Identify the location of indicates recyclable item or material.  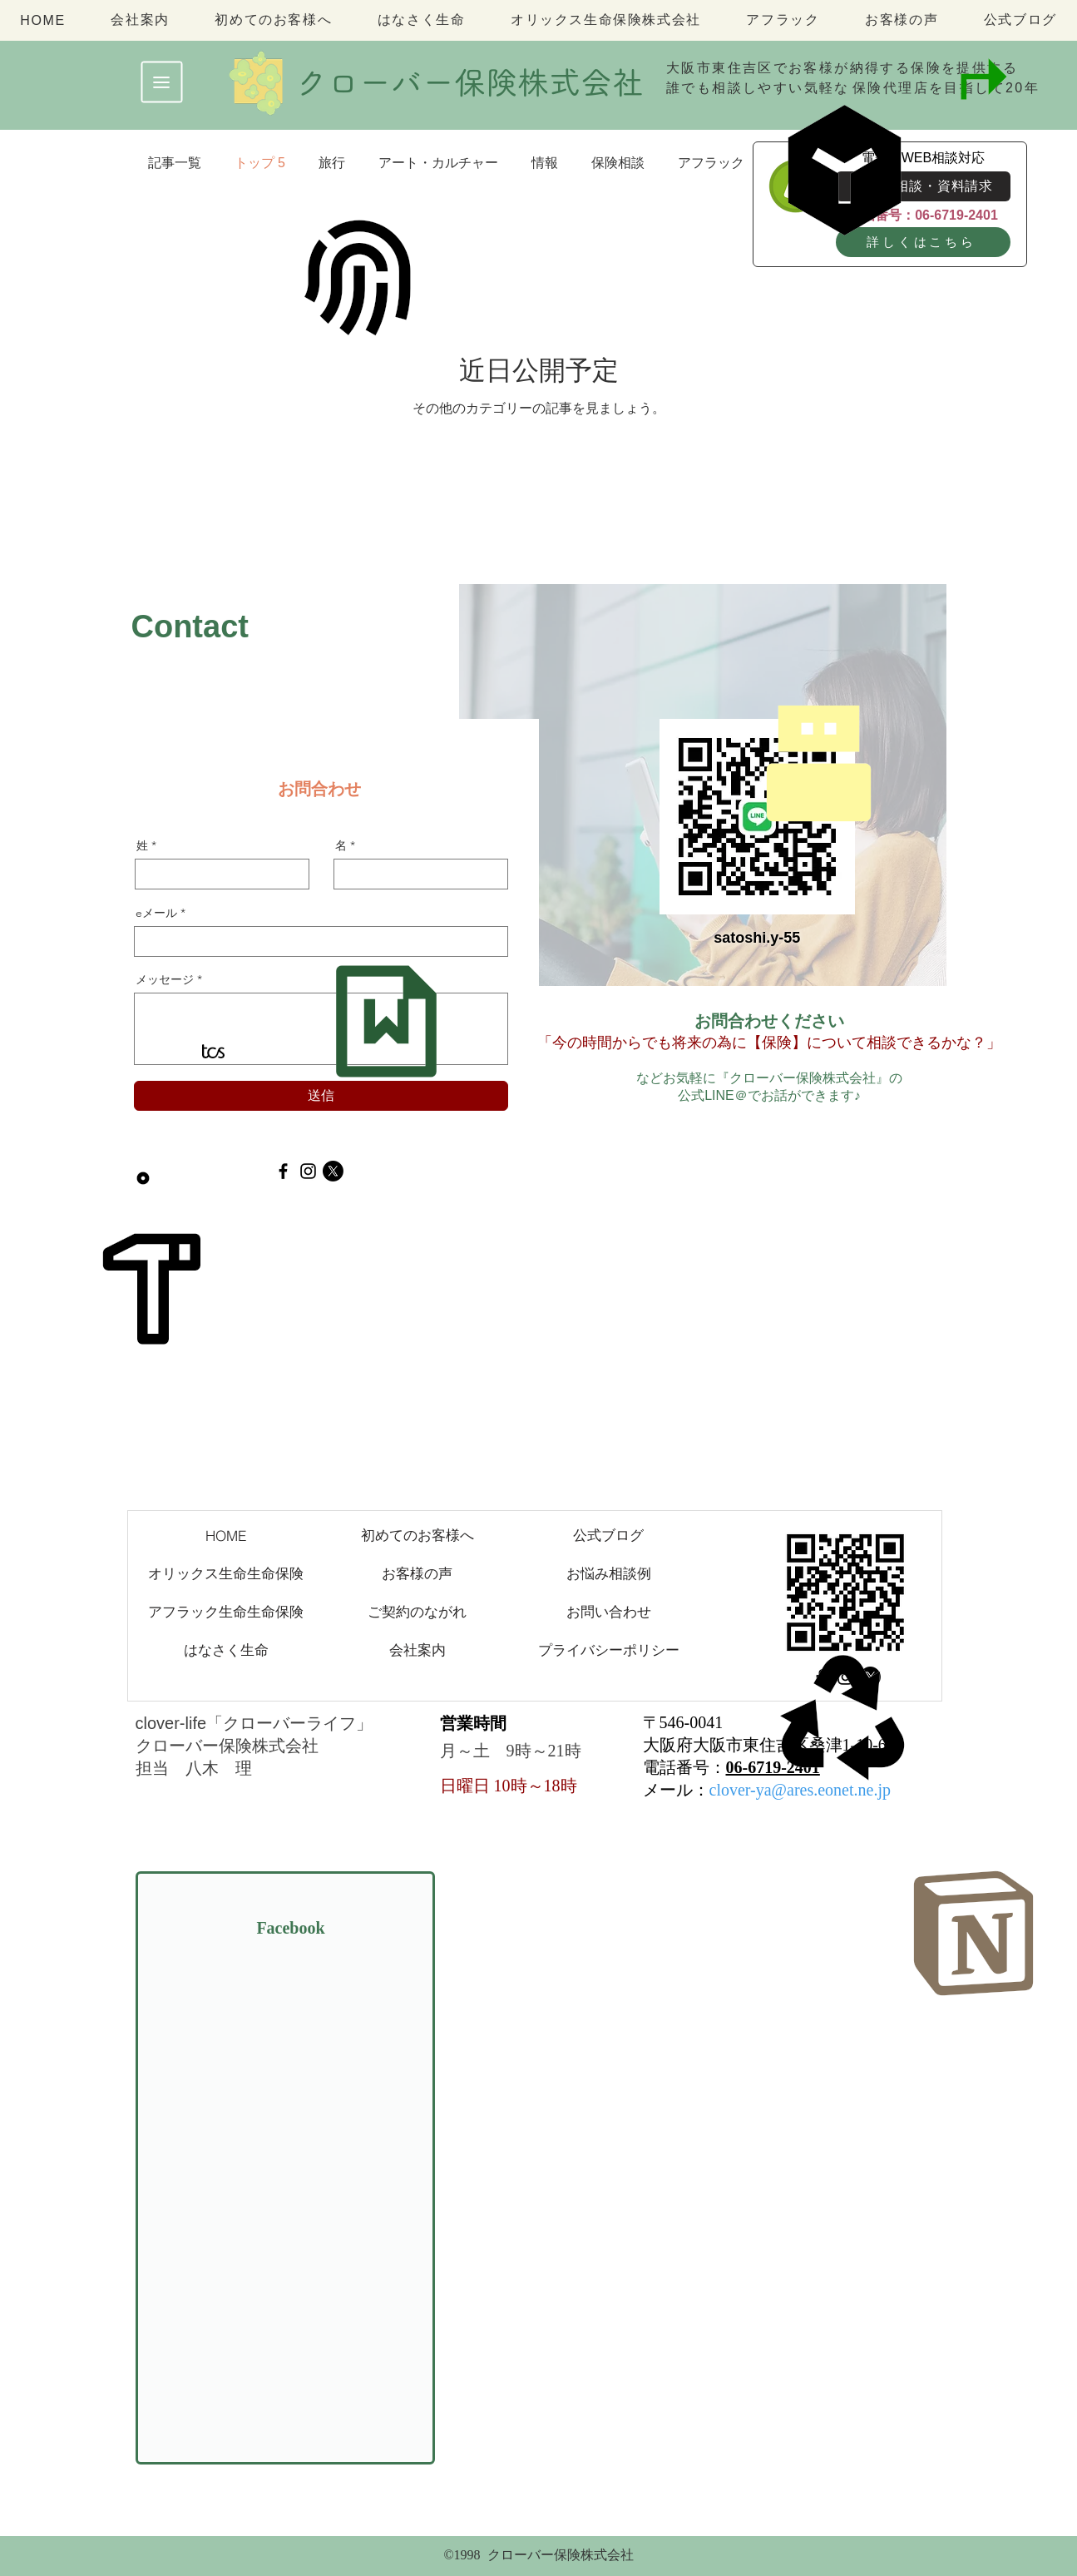
(842, 1716).